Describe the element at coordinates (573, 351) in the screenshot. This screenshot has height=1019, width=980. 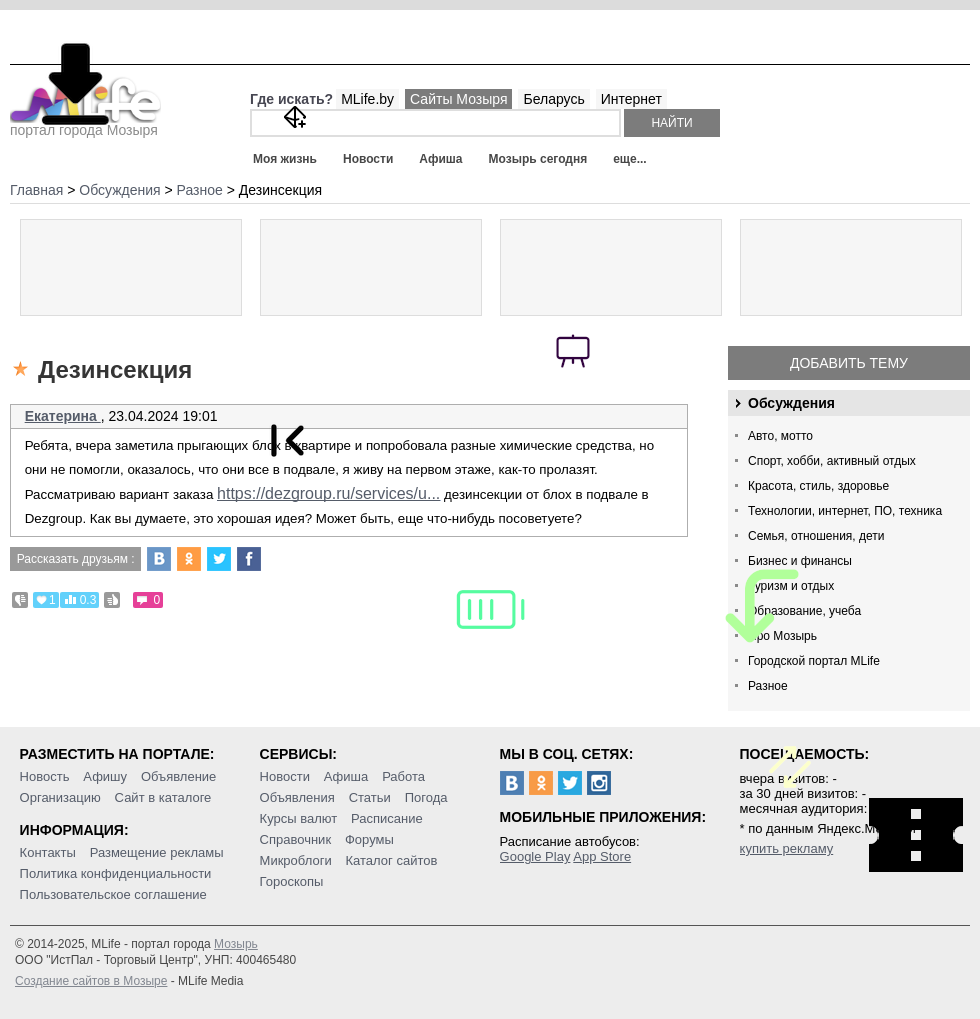
I see `open presentation or slideshow mode` at that location.